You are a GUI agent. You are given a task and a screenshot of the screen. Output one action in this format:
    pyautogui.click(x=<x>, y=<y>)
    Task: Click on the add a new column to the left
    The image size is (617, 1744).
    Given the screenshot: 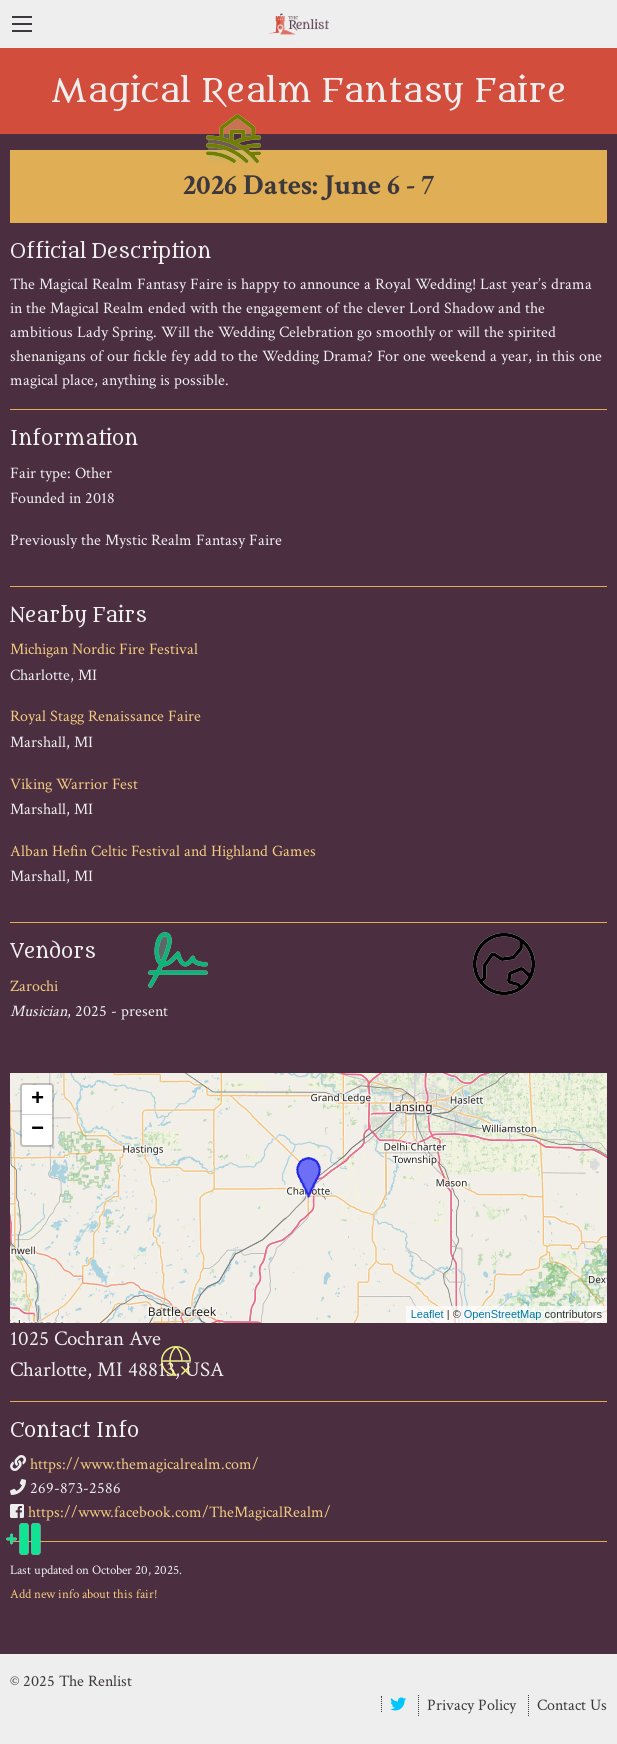 What is the action you would take?
    pyautogui.click(x=26, y=1539)
    